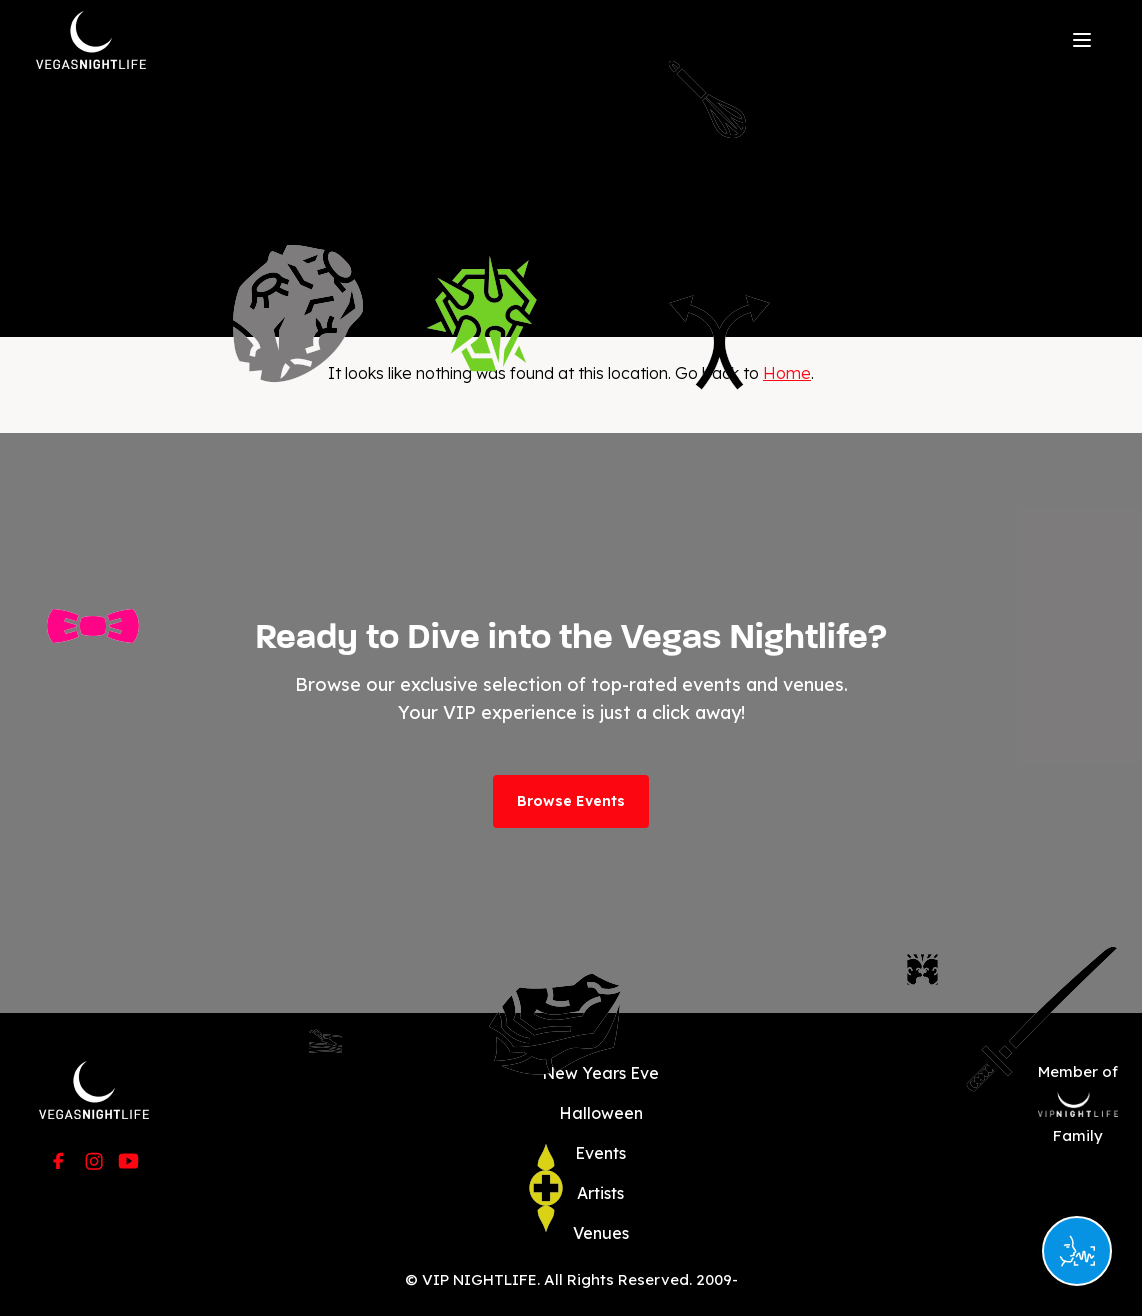 The height and width of the screenshot is (1316, 1142). Describe the element at coordinates (707, 99) in the screenshot. I see `access cooking or baking tools` at that location.